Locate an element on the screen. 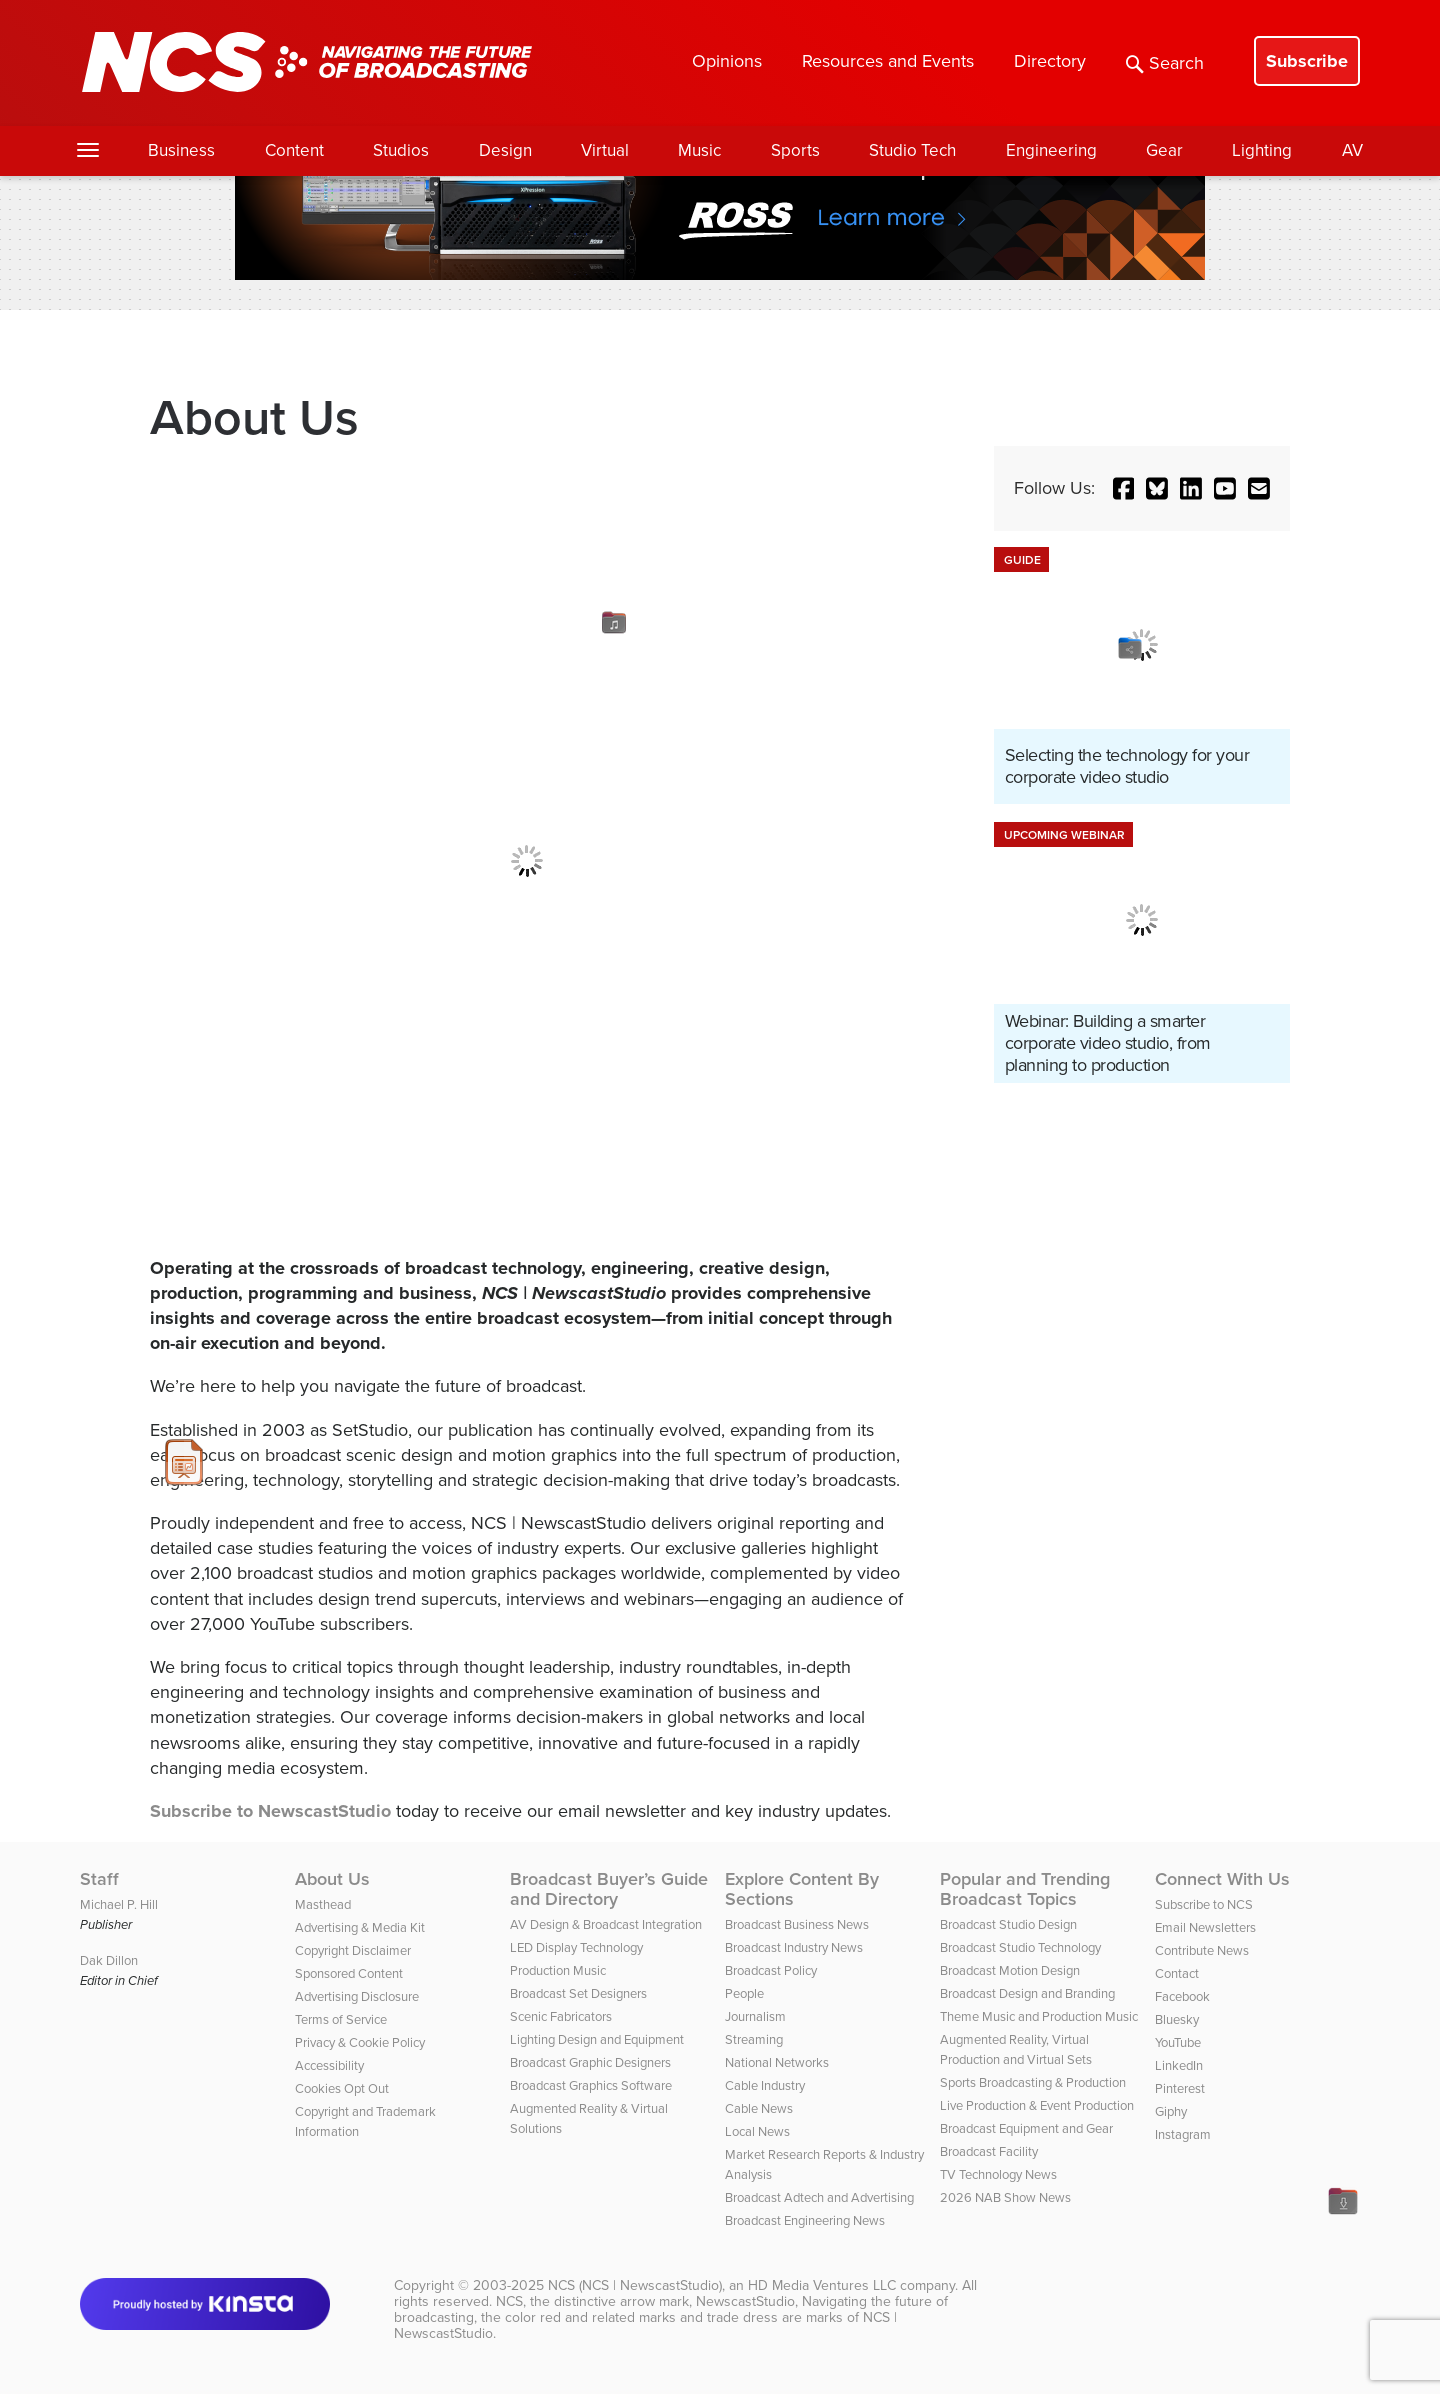 The height and width of the screenshot is (2394, 1440). open your downloads folder is located at coordinates (1343, 2201).